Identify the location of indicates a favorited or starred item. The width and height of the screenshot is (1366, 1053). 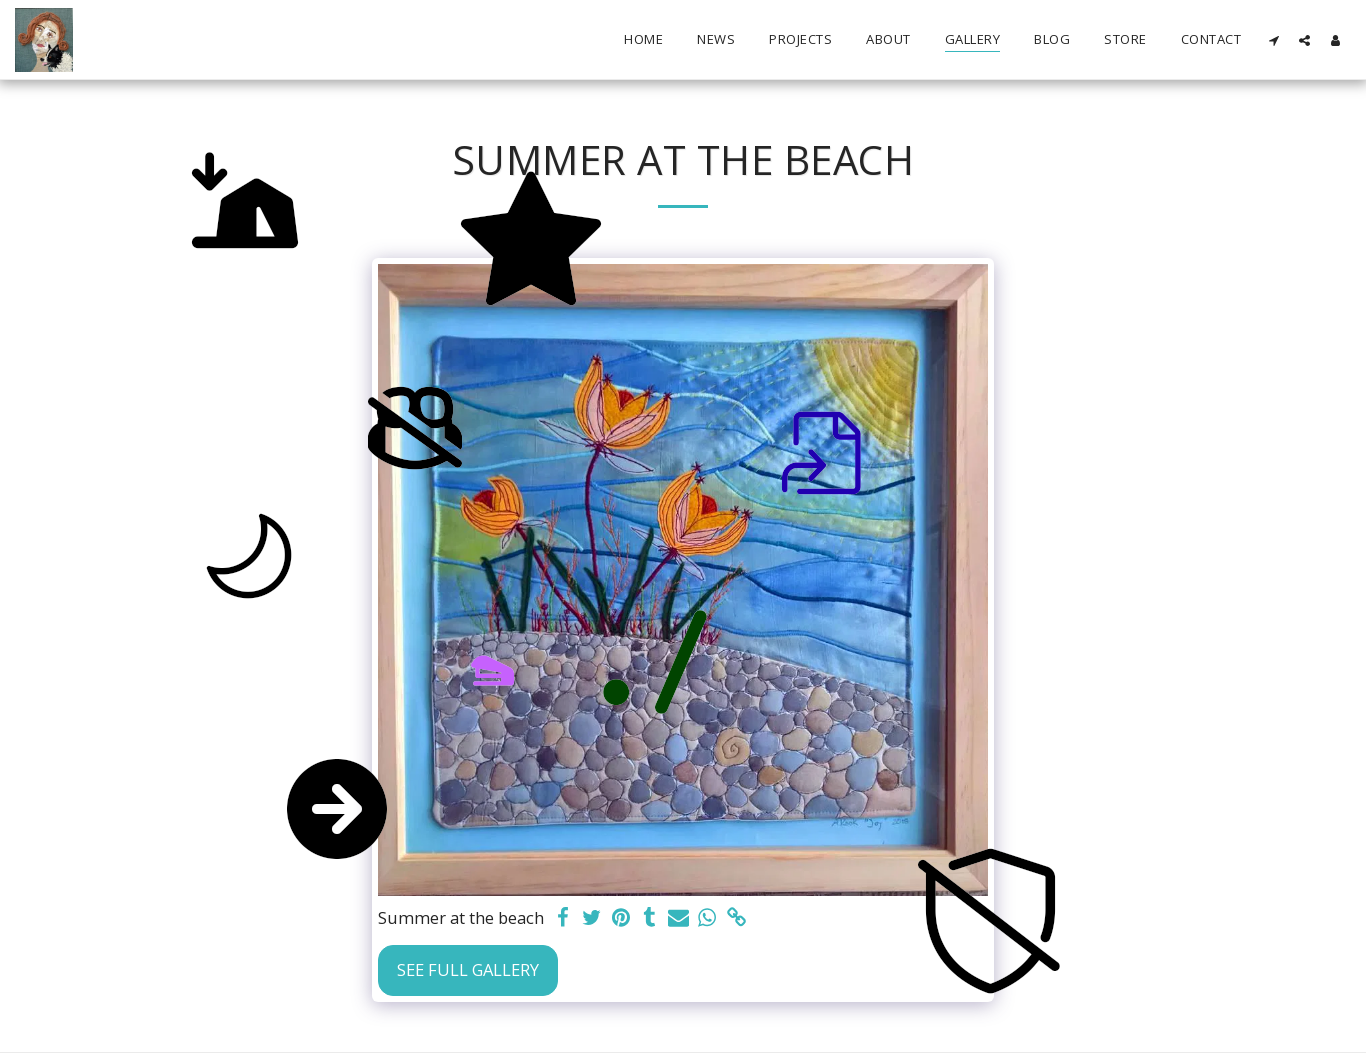
(531, 245).